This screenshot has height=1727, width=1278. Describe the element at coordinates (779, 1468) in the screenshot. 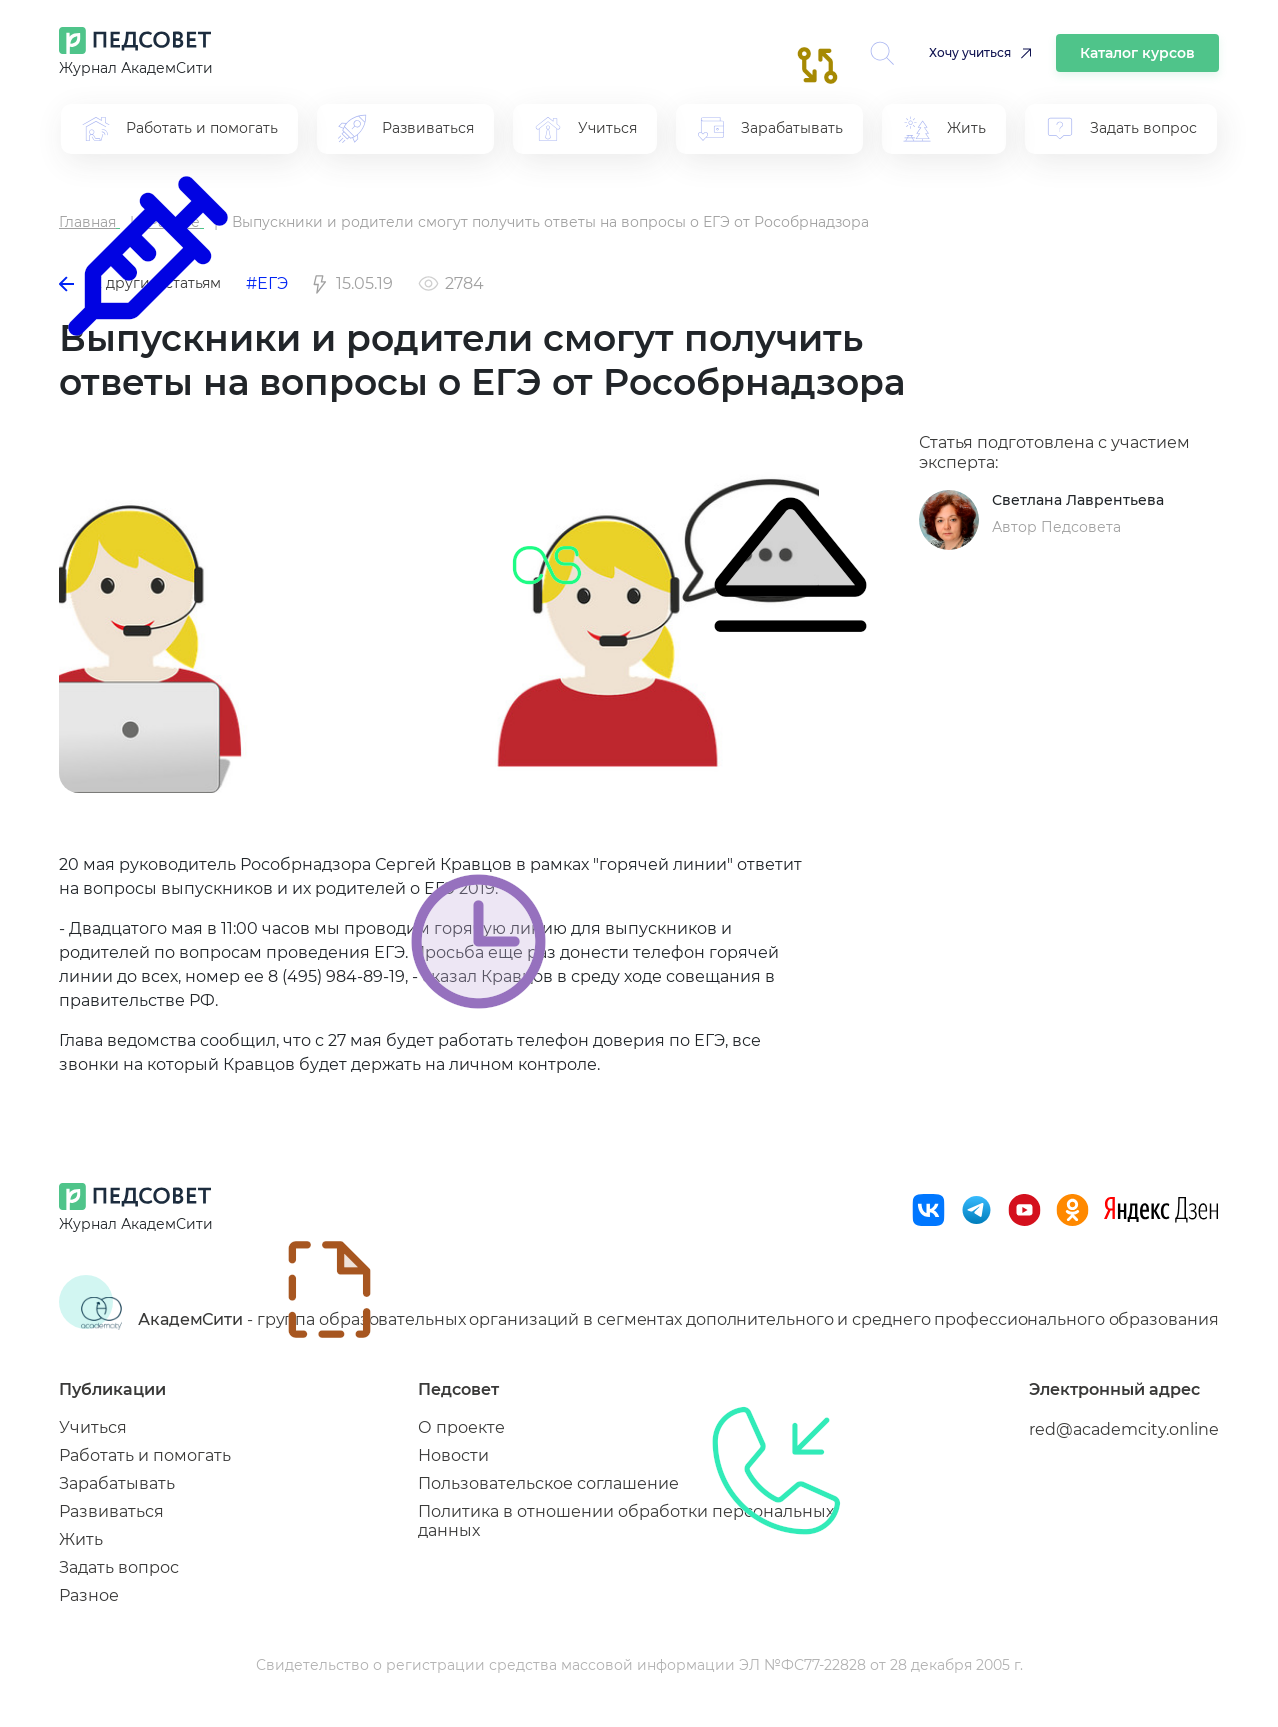

I see `incoming call notification` at that location.